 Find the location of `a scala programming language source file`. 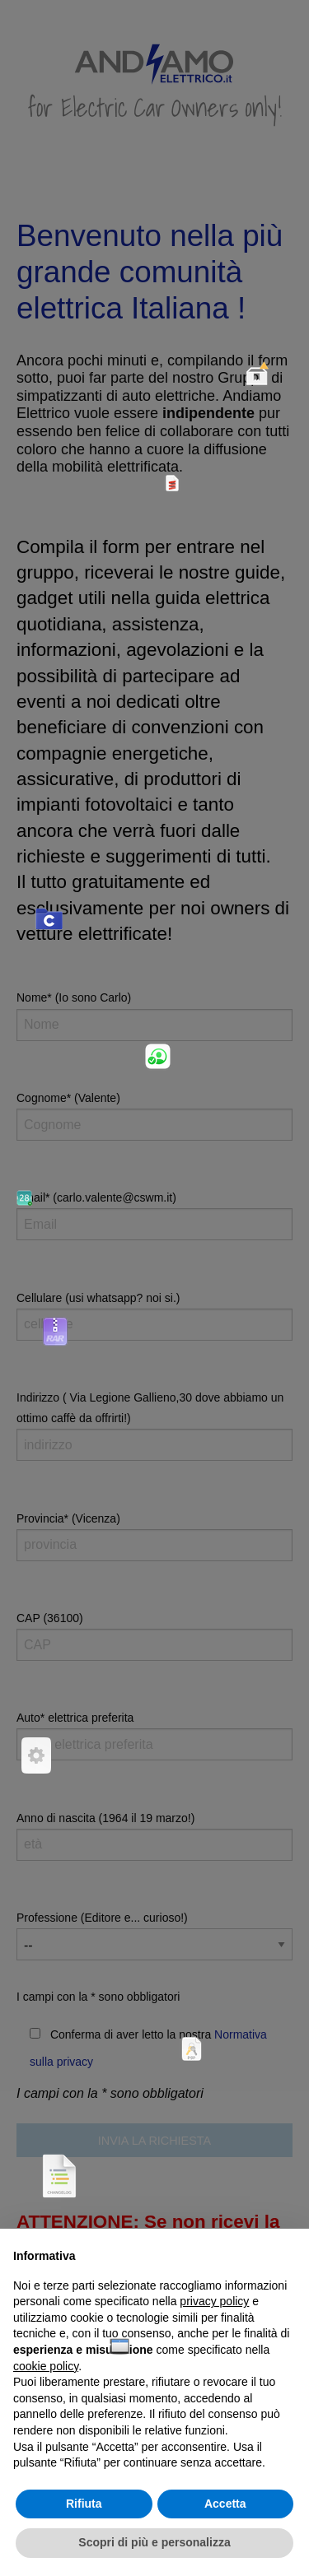

a scala programming language source file is located at coordinates (172, 483).